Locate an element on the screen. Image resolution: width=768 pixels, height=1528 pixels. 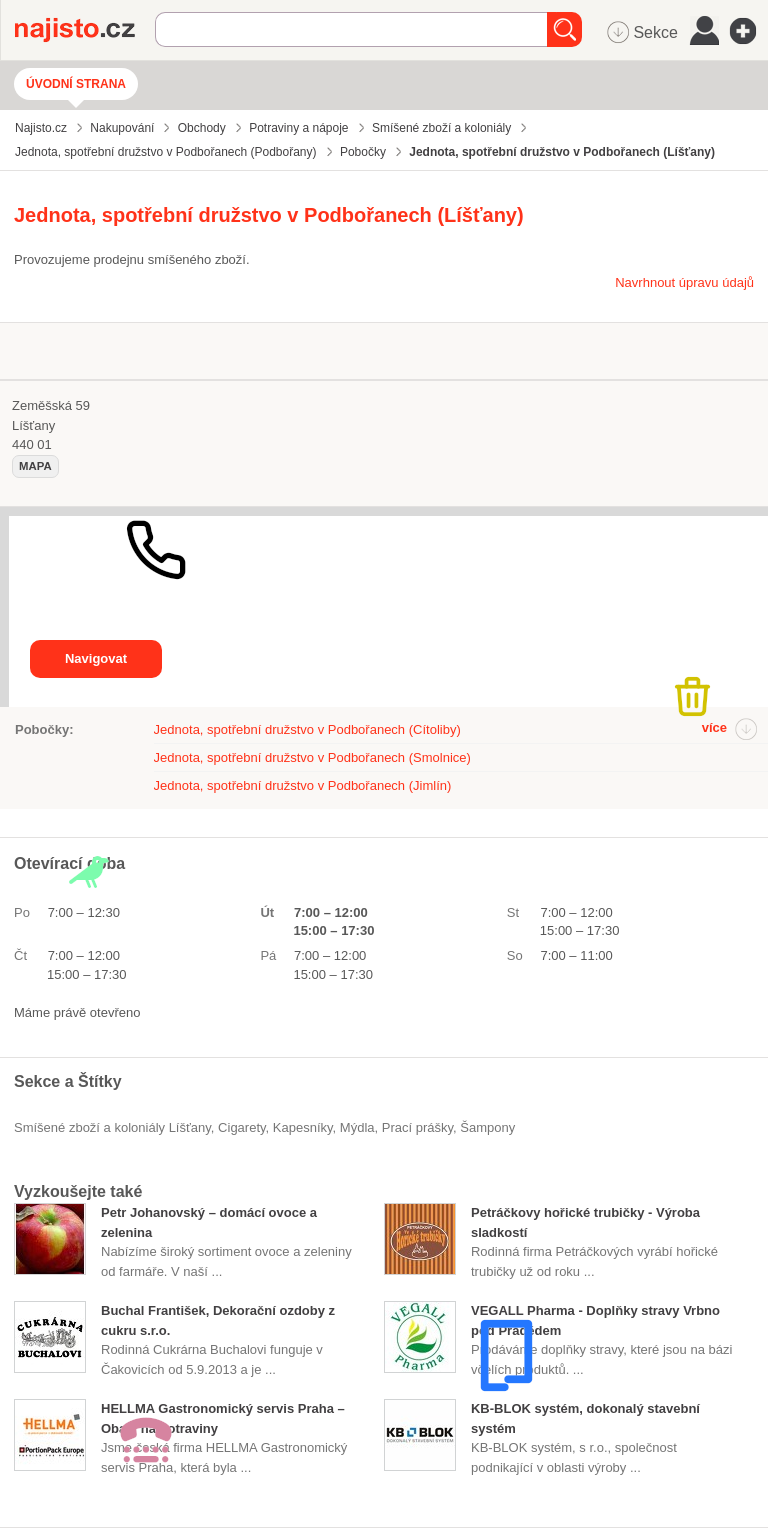
access TTY or text telephone services is located at coordinates (146, 1440).